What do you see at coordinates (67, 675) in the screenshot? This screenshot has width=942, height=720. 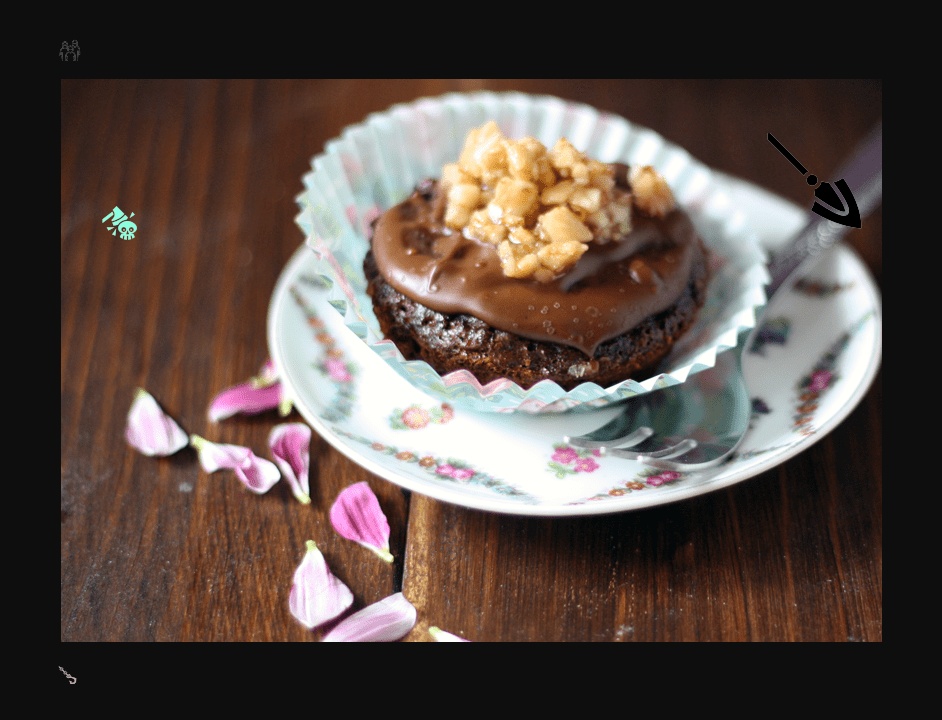 I see `equip meat hook weapon or tool` at bounding box center [67, 675].